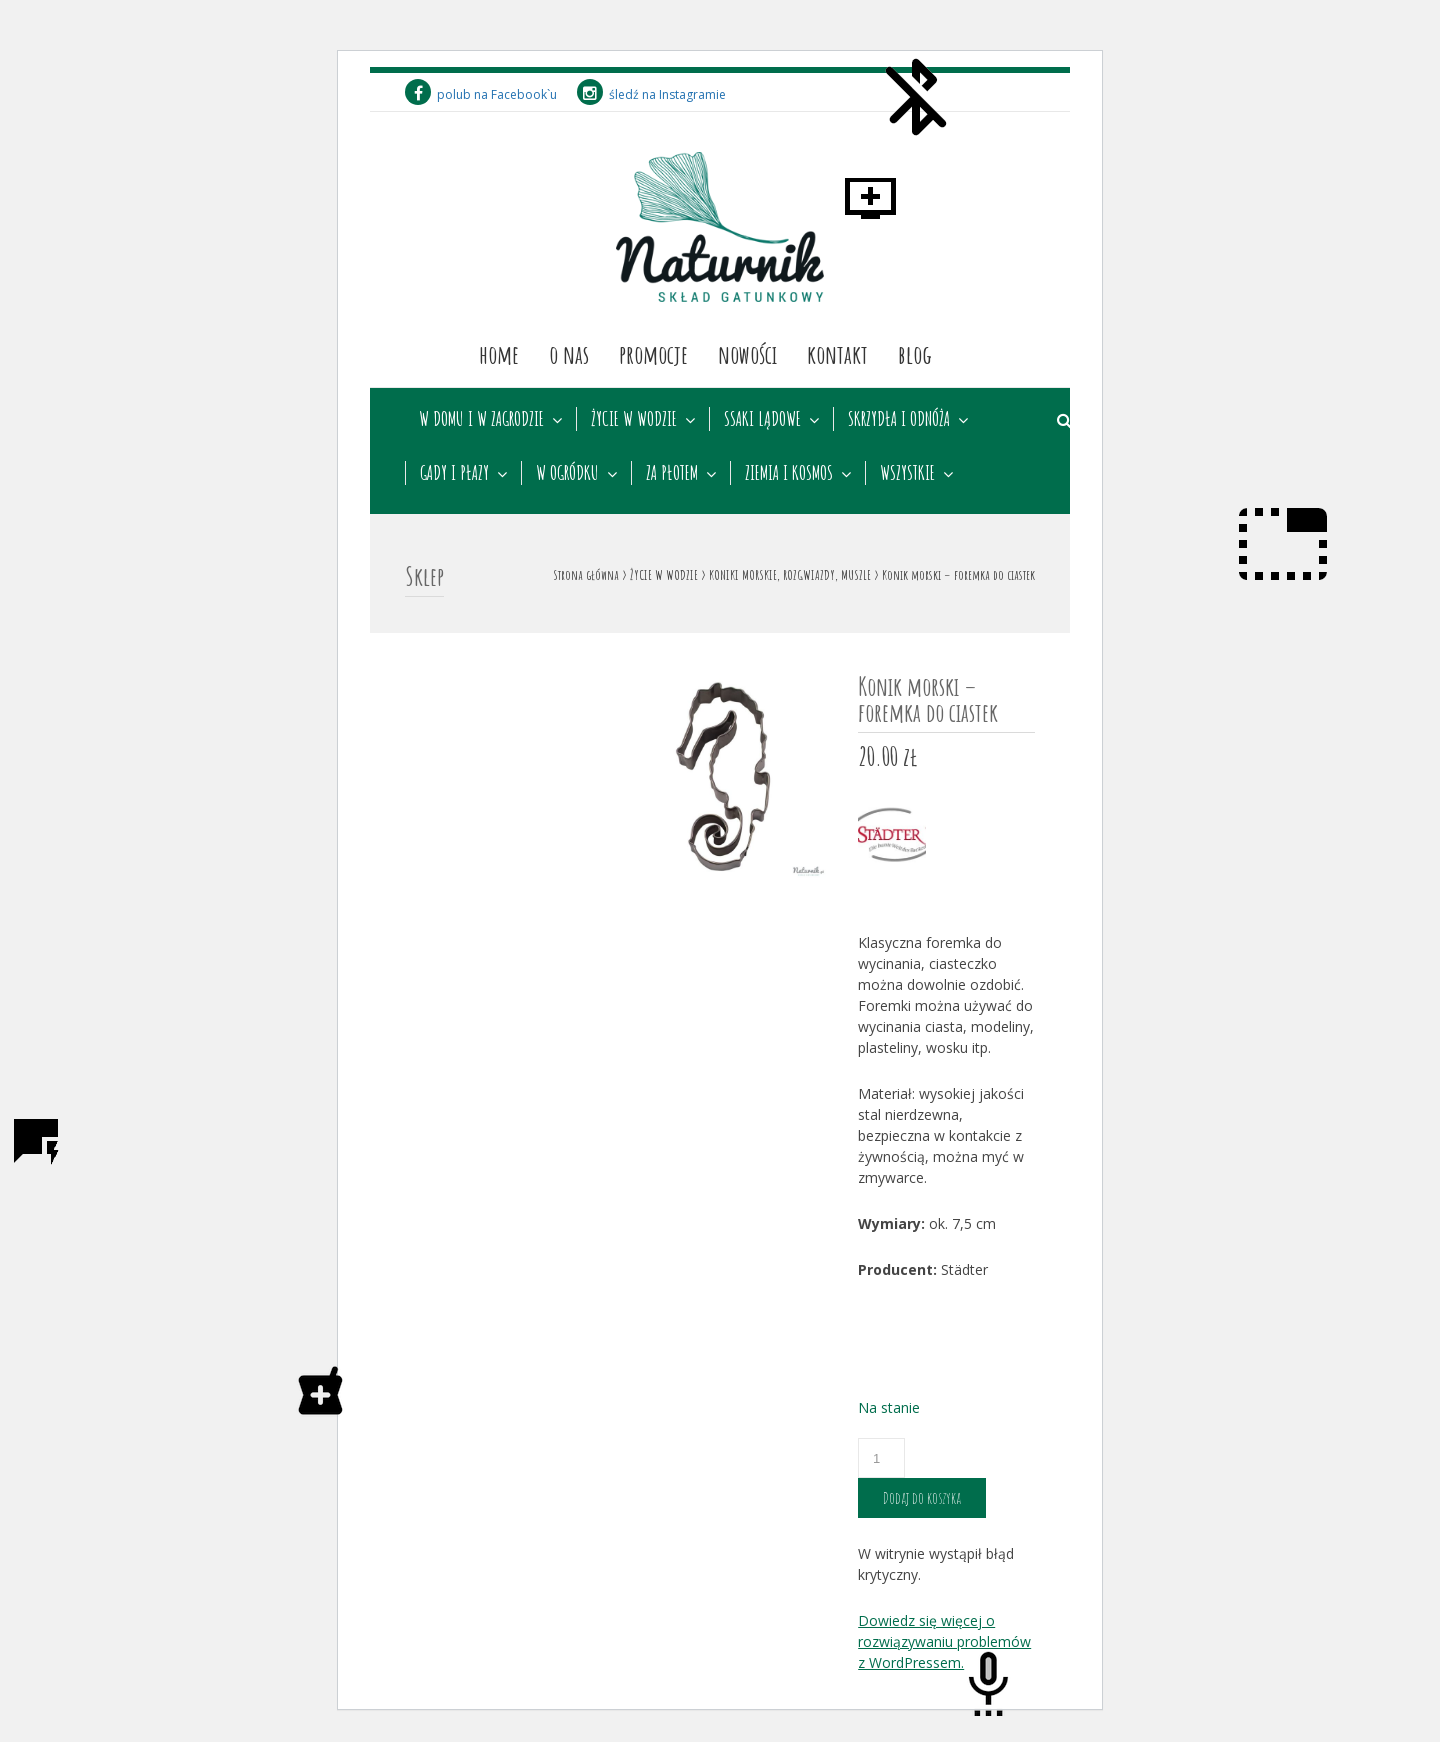 The width and height of the screenshot is (1440, 1742). What do you see at coordinates (1283, 544) in the screenshot?
I see `an inactive or unselected browser tab` at bounding box center [1283, 544].